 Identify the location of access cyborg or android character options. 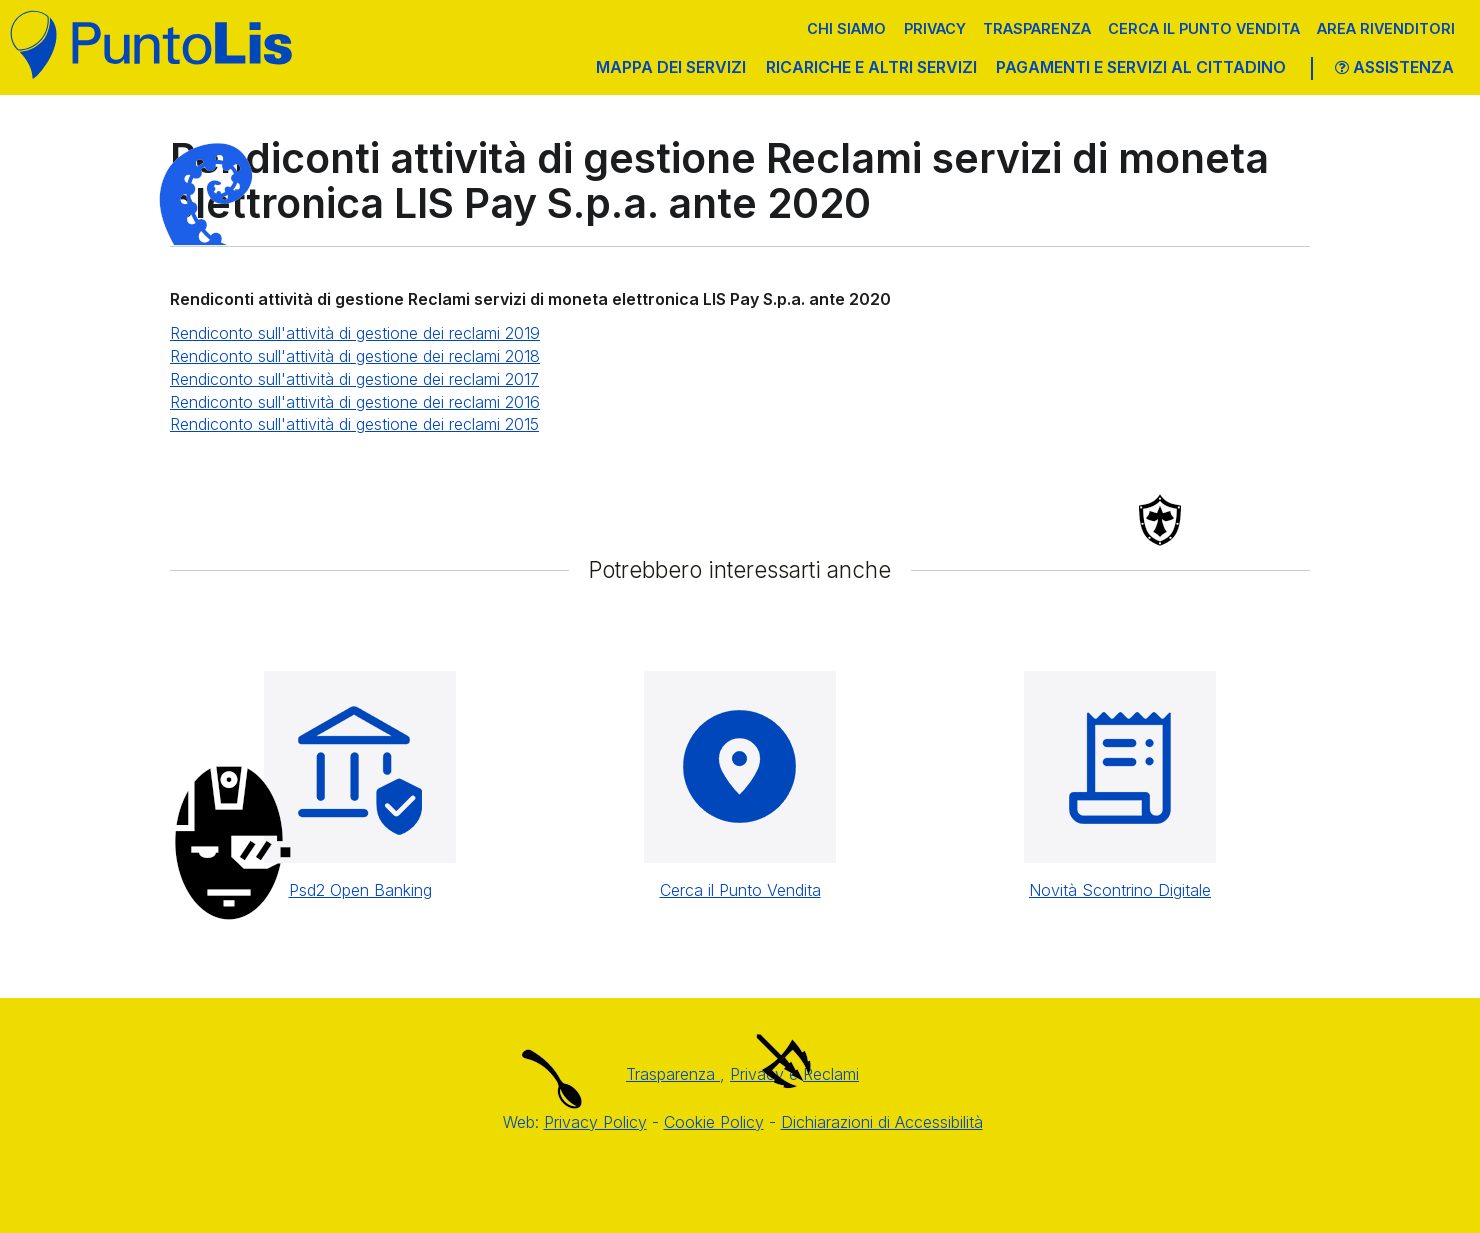
(229, 843).